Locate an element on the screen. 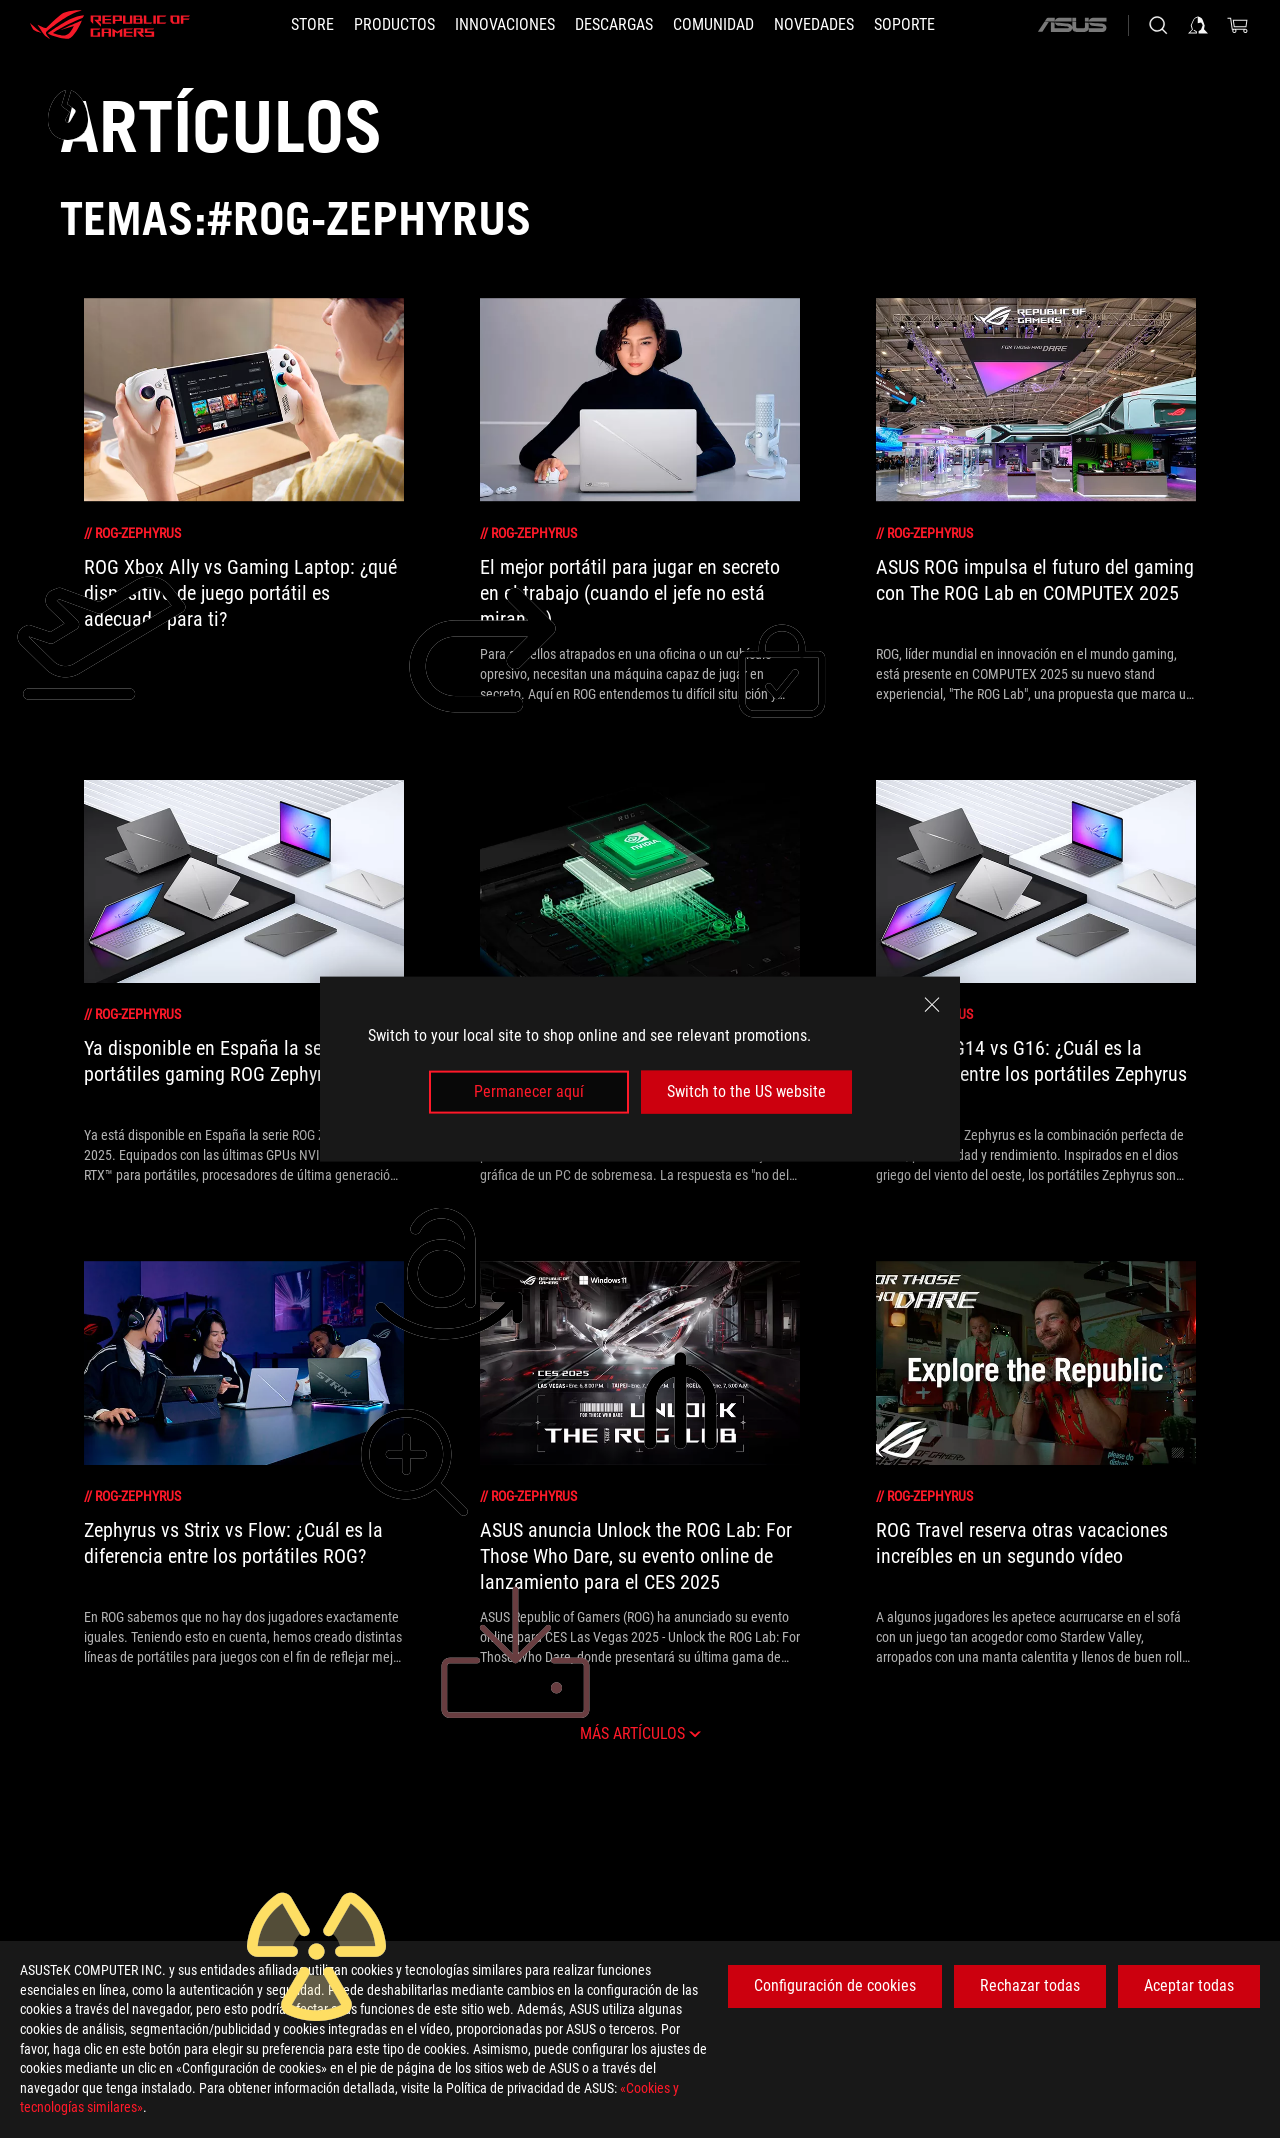  zoom in on content is located at coordinates (414, 1462).